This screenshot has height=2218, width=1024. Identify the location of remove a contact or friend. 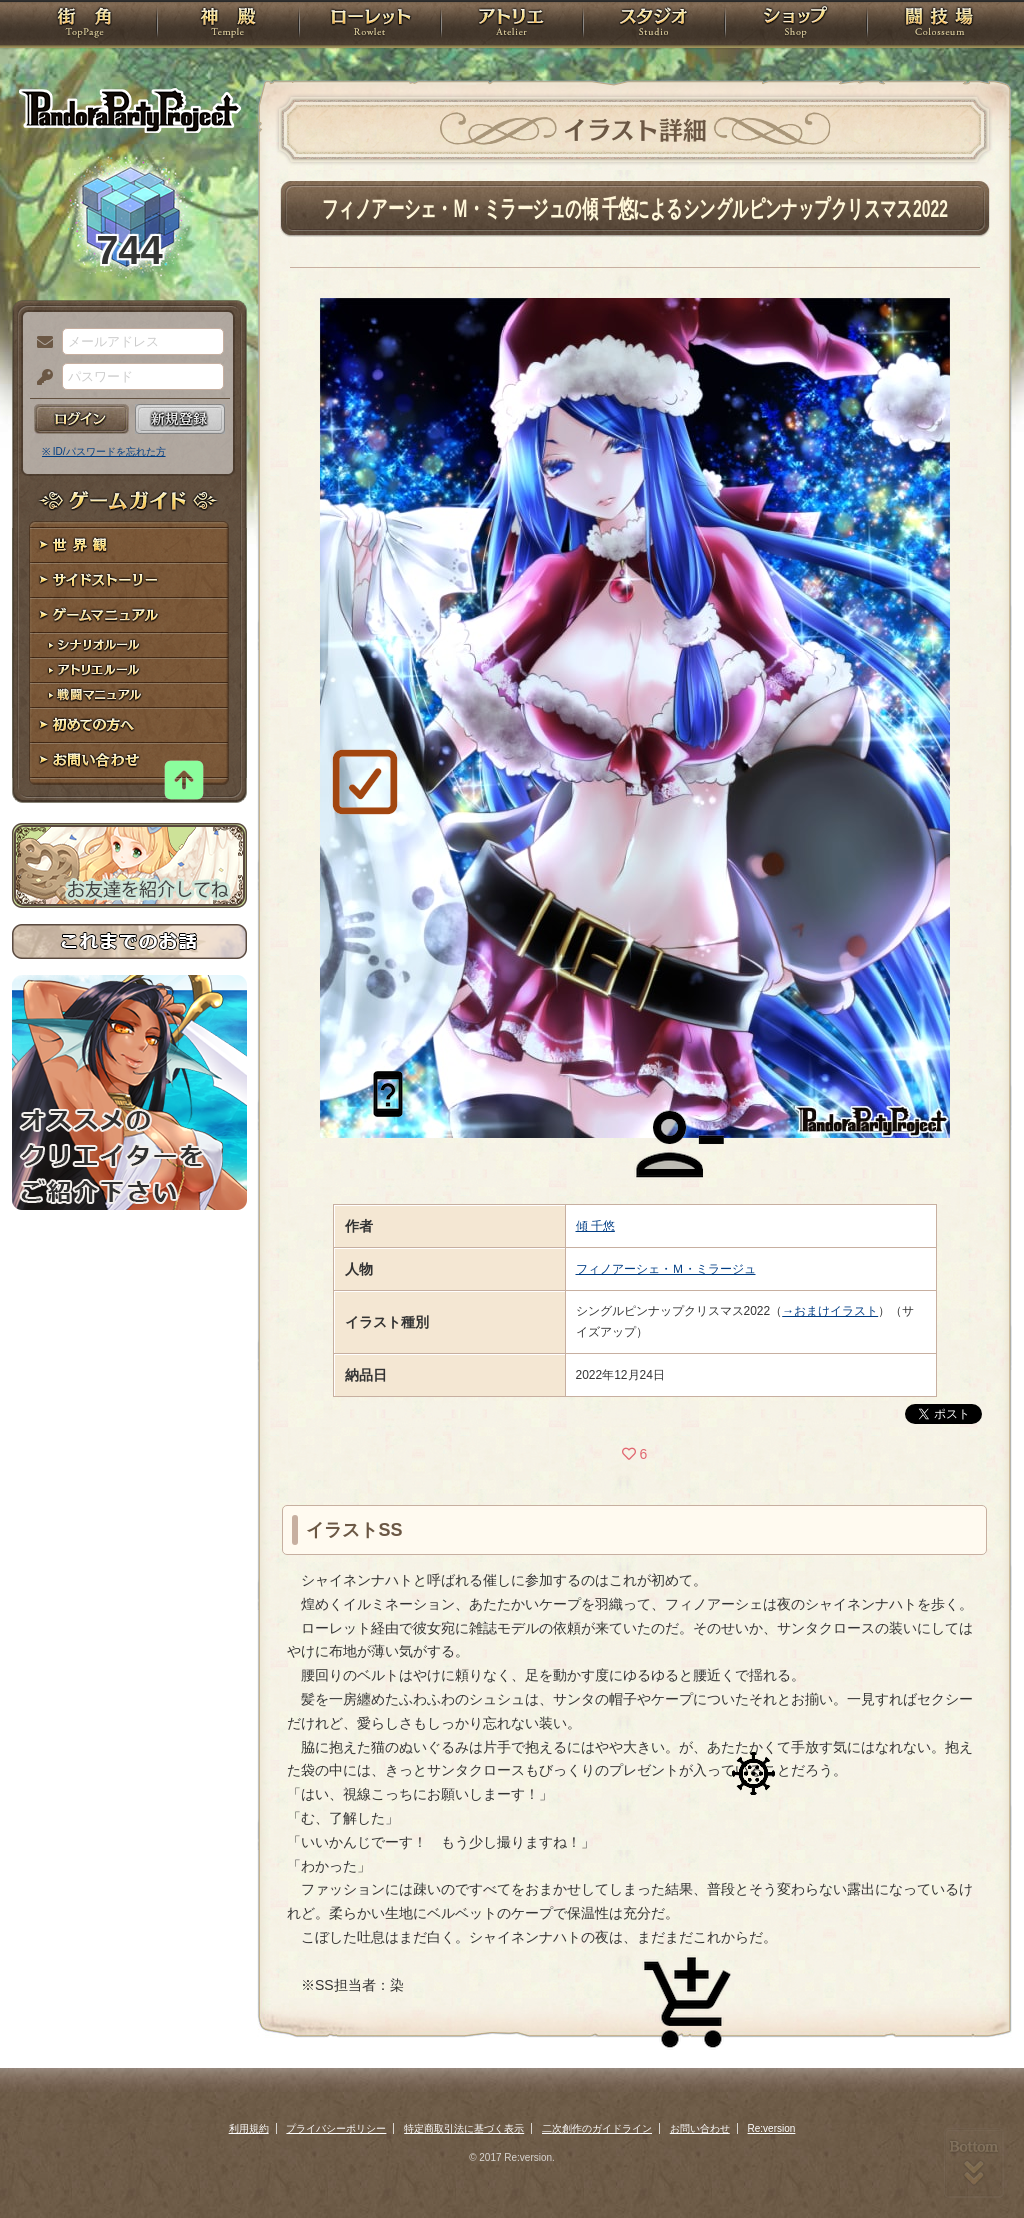
(678, 1144).